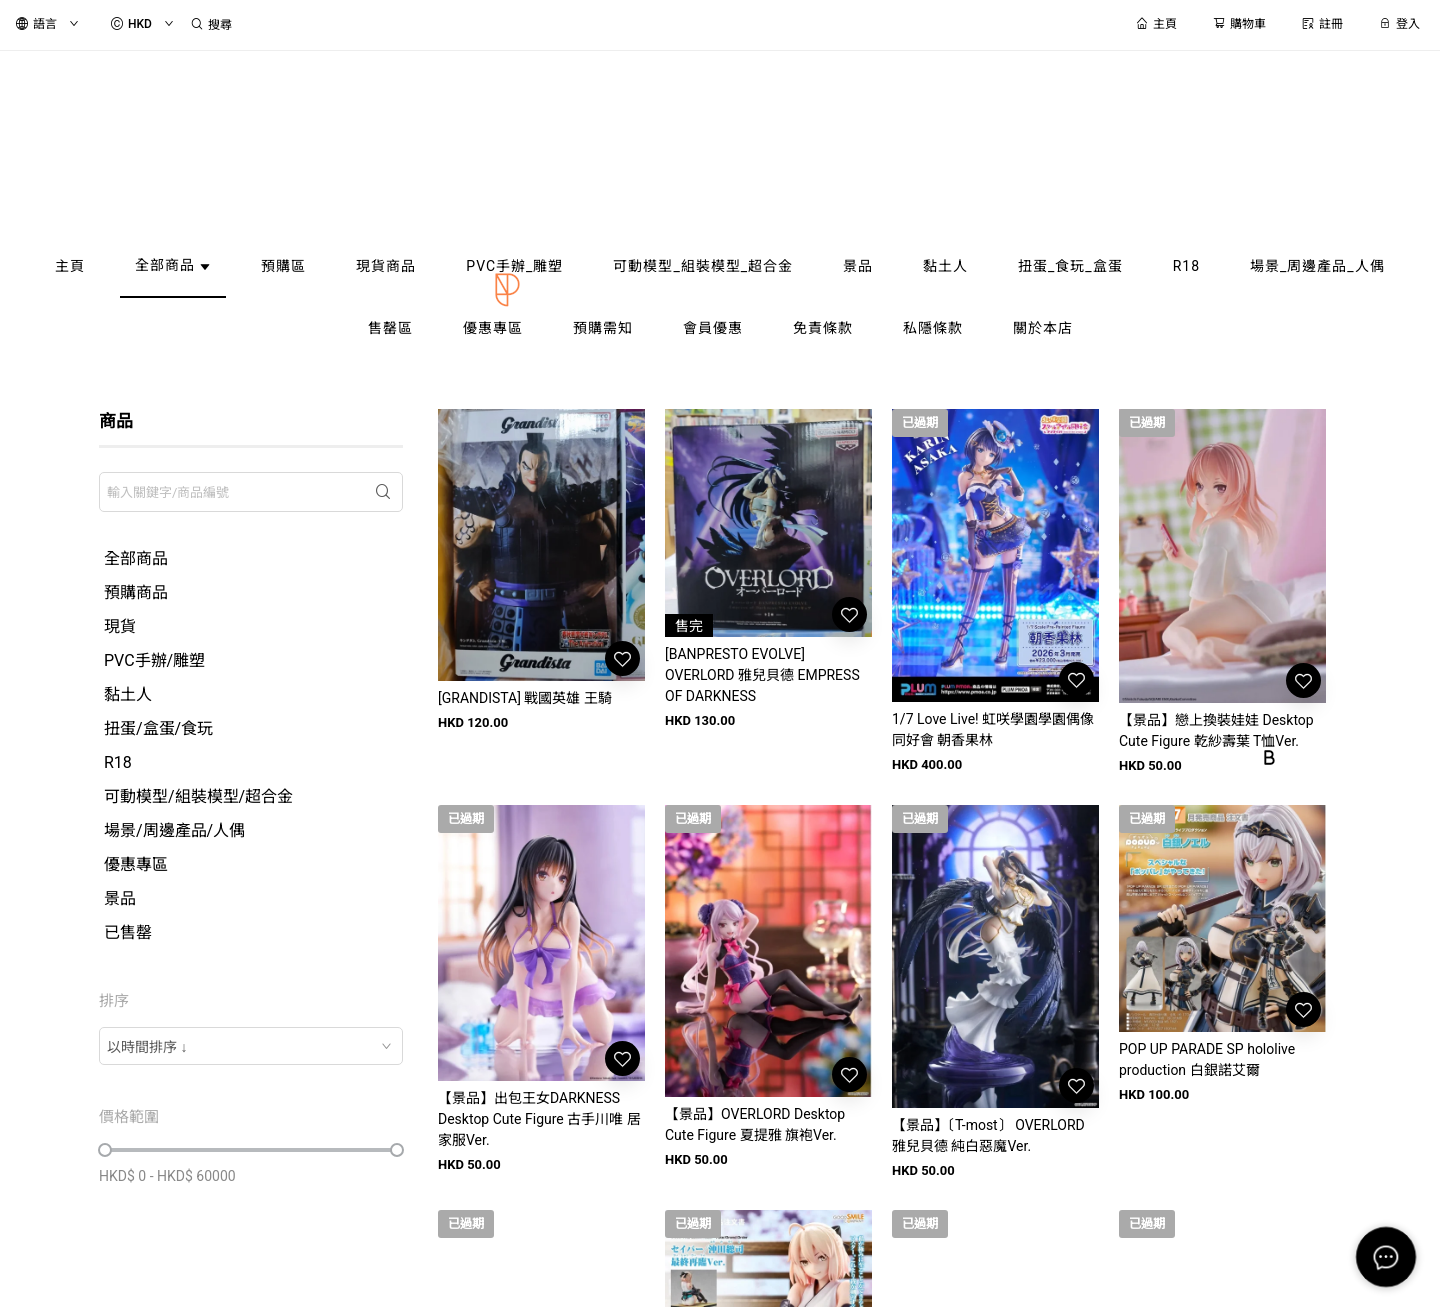  What do you see at coordinates (505, 288) in the screenshot?
I see `phosphor icons logo` at bounding box center [505, 288].